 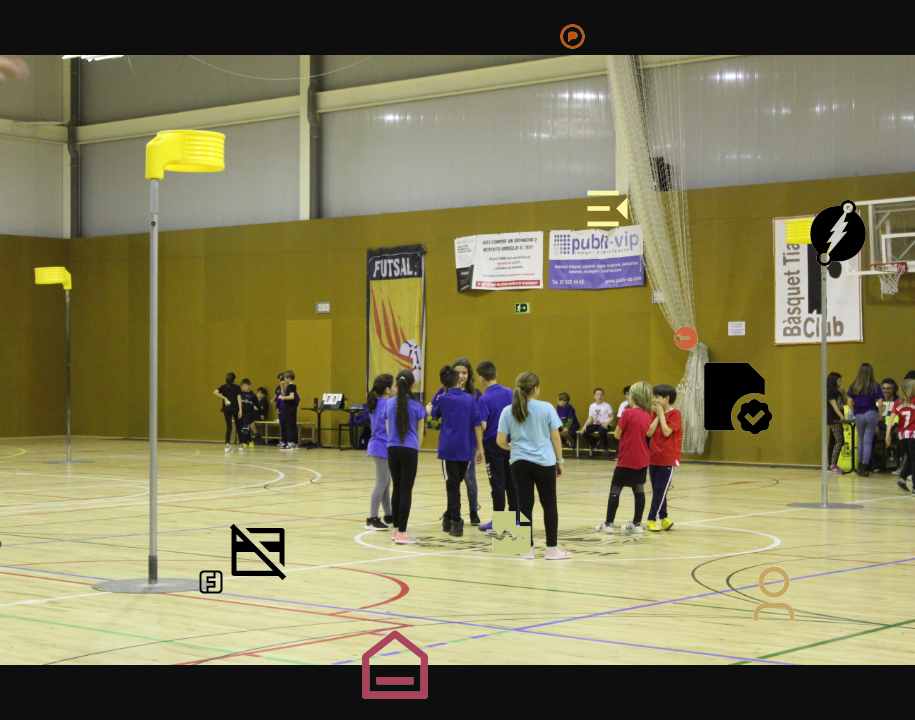 What do you see at coordinates (838, 233) in the screenshot?
I see `dgraph database logo` at bounding box center [838, 233].